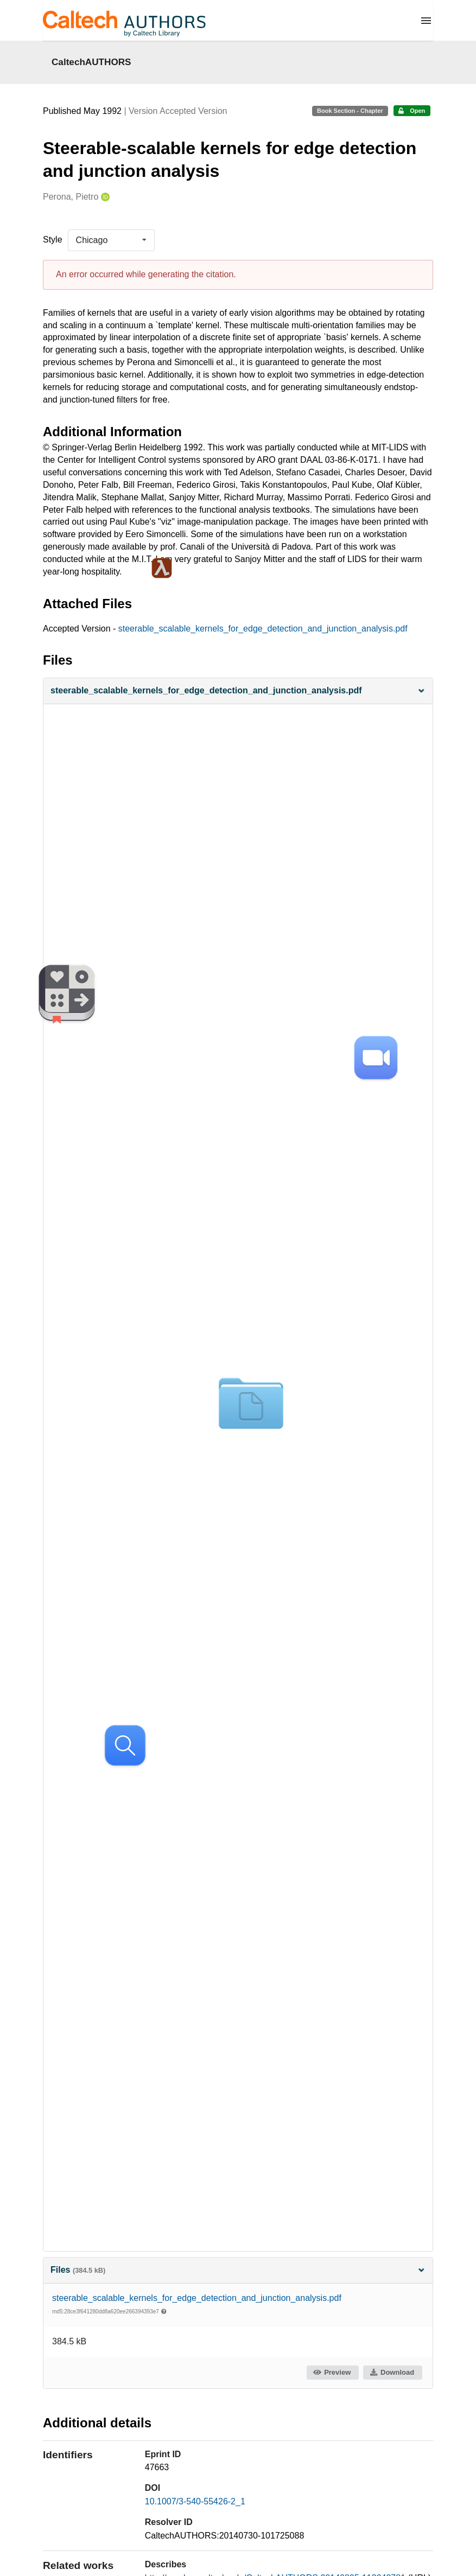 The height and width of the screenshot is (2576, 476). What do you see at coordinates (162, 568) in the screenshot?
I see `launch half-life: alyx game` at bounding box center [162, 568].